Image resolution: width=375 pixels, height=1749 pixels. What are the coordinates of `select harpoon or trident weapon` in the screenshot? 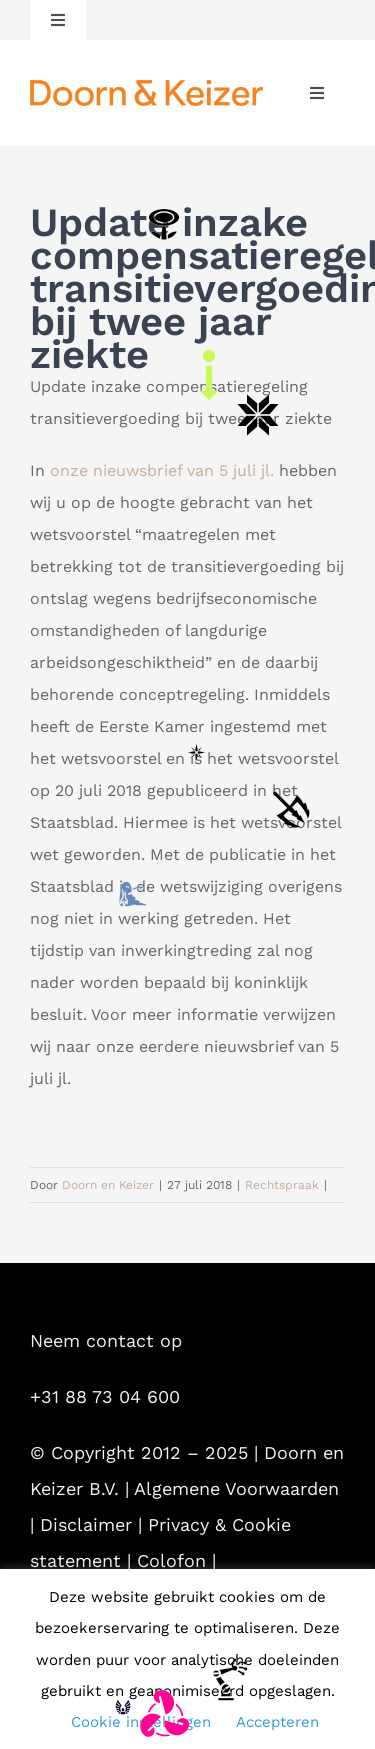 It's located at (291, 809).